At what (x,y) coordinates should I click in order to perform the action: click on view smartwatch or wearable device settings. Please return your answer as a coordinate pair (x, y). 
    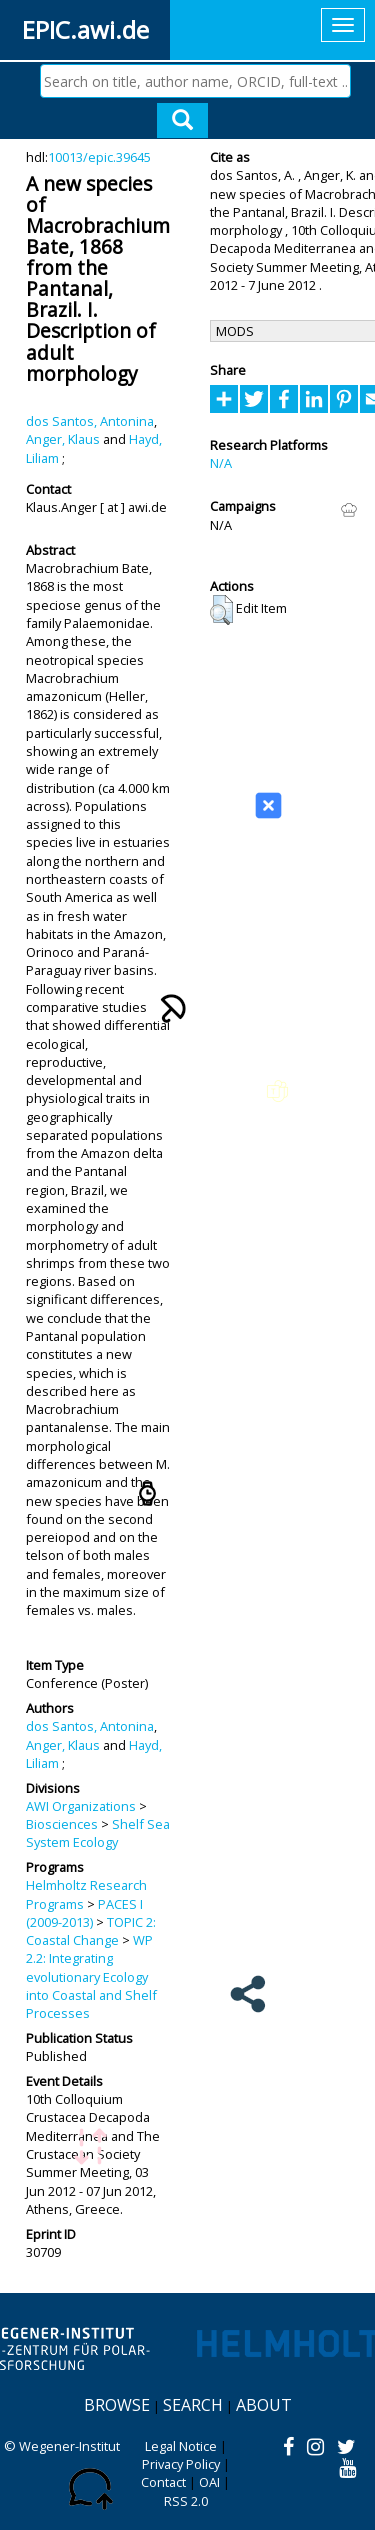
    Looking at the image, I should click on (147, 1493).